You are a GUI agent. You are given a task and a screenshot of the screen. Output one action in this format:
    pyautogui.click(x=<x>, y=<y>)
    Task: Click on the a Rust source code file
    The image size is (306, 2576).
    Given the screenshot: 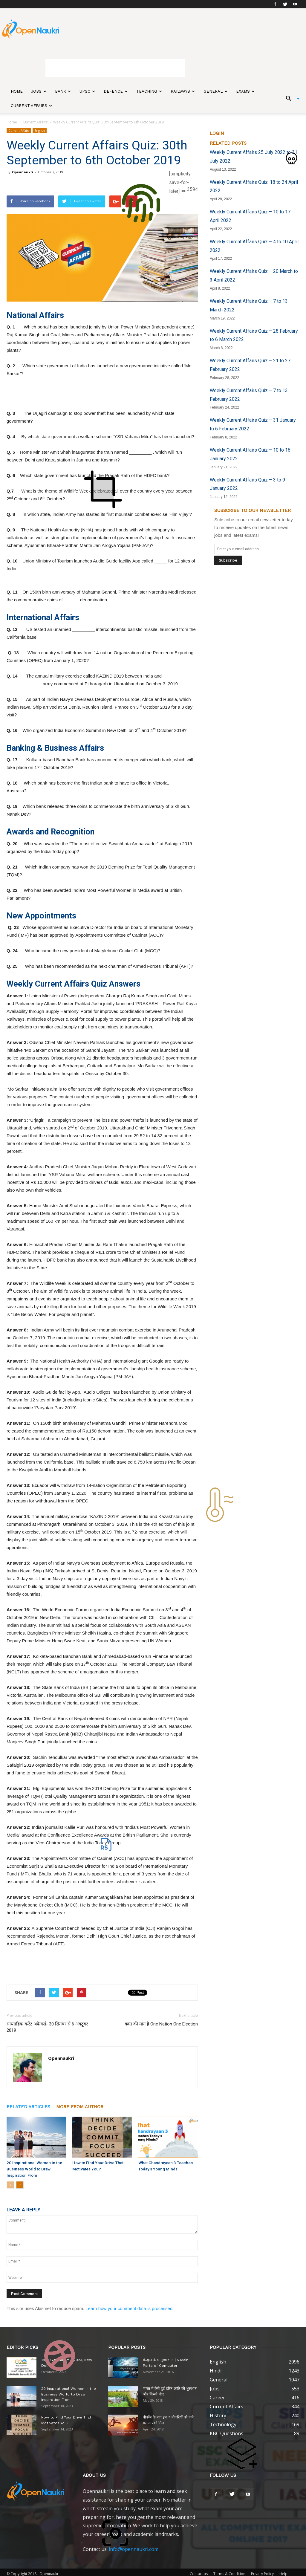 What is the action you would take?
    pyautogui.click(x=106, y=1844)
    